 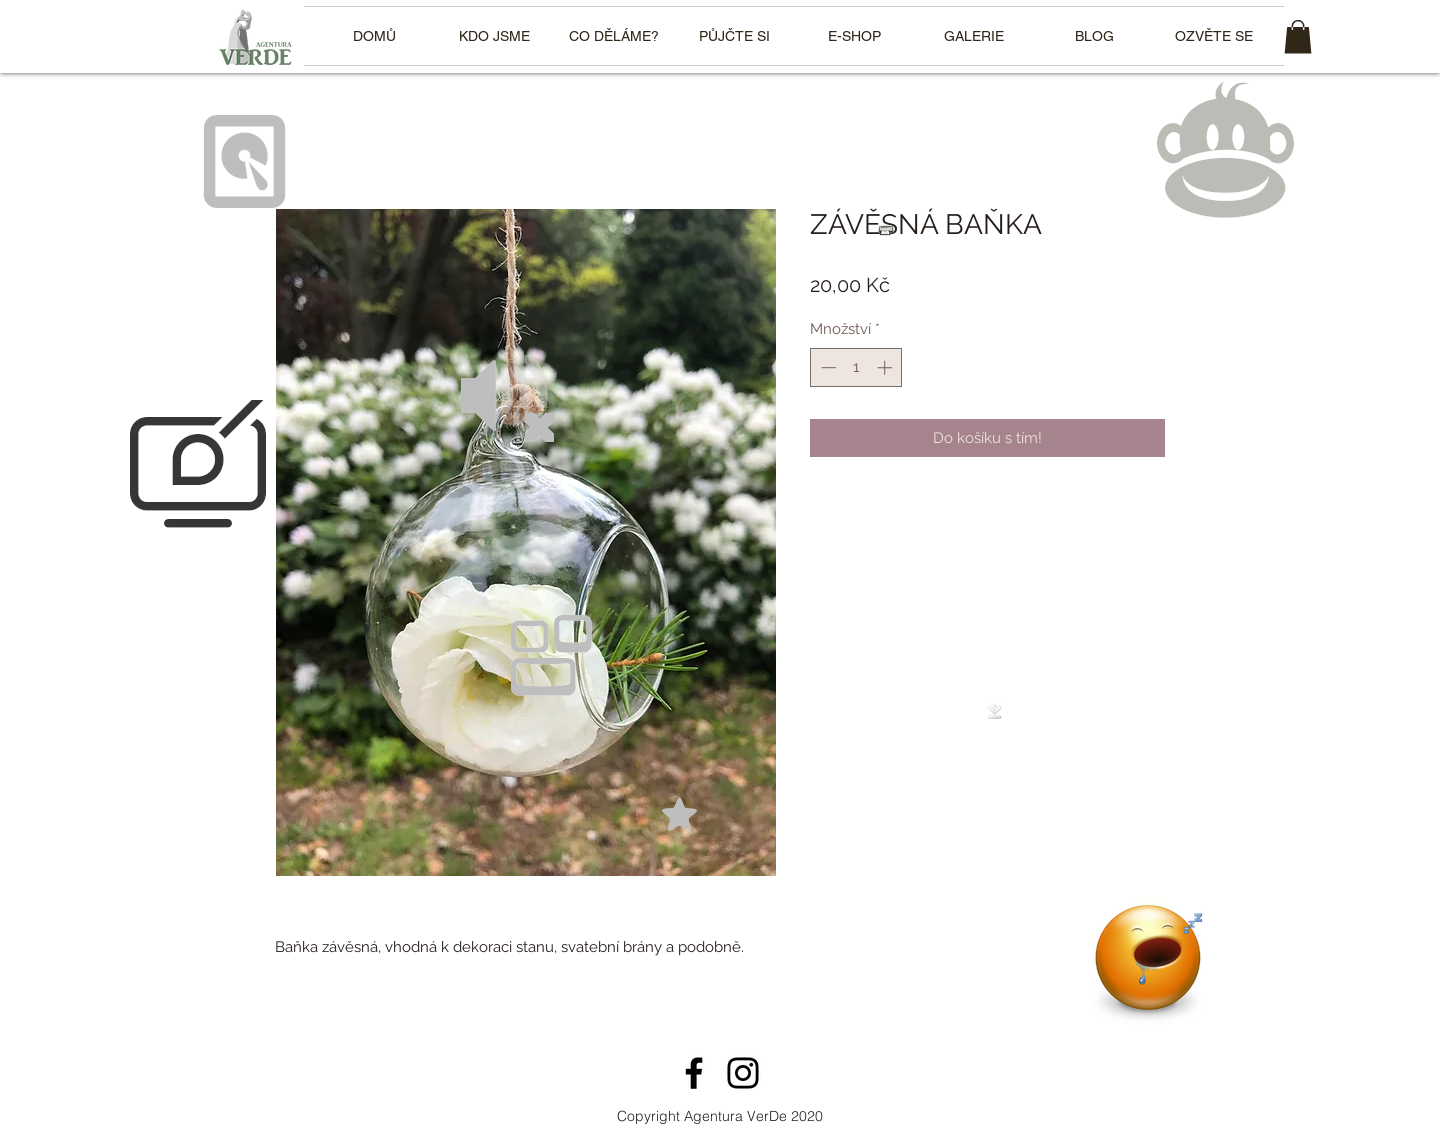 I want to click on access your bookmarked items, so click(x=679, y=815).